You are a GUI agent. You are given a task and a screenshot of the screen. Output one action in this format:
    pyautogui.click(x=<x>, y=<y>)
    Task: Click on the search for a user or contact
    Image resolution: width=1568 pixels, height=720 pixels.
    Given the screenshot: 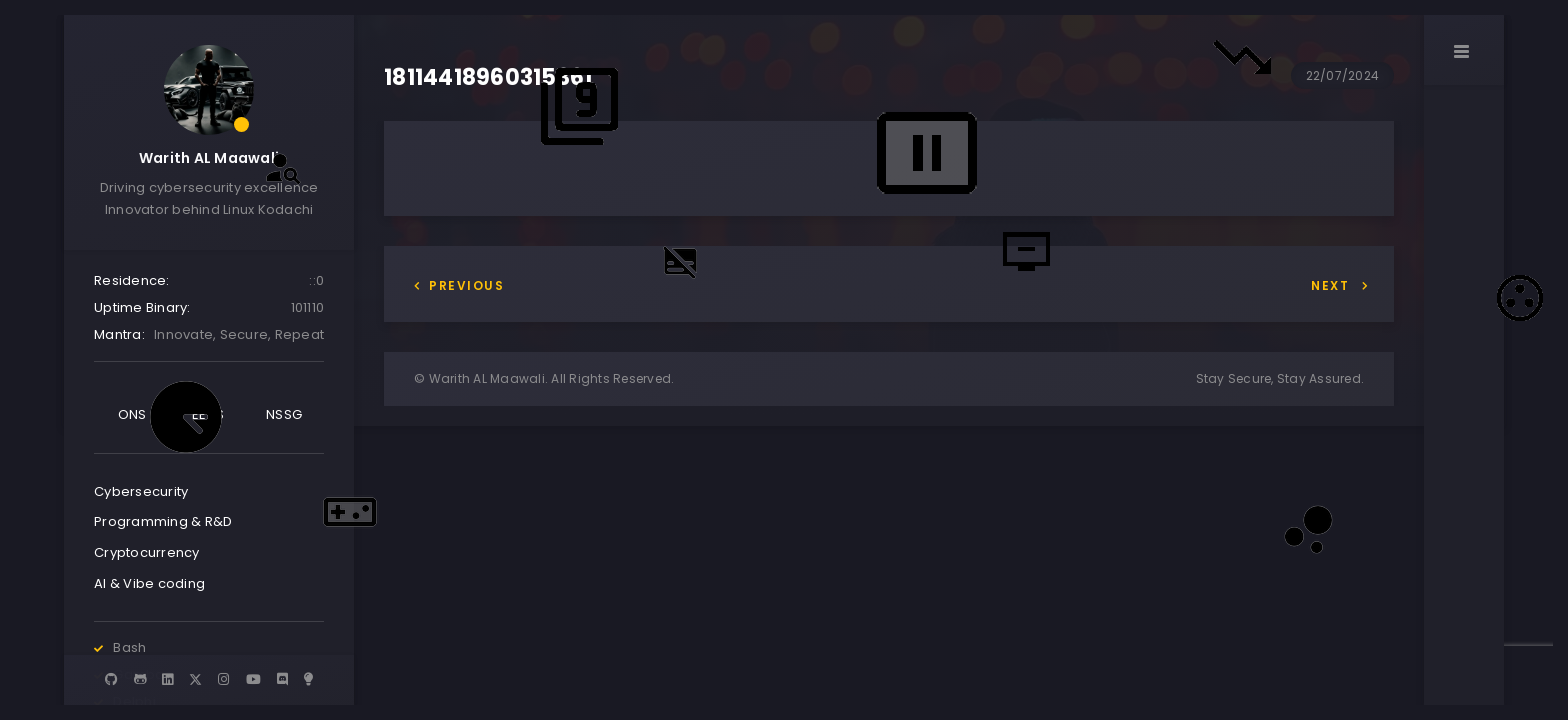 What is the action you would take?
    pyautogui.click(x=283, y=167)
    